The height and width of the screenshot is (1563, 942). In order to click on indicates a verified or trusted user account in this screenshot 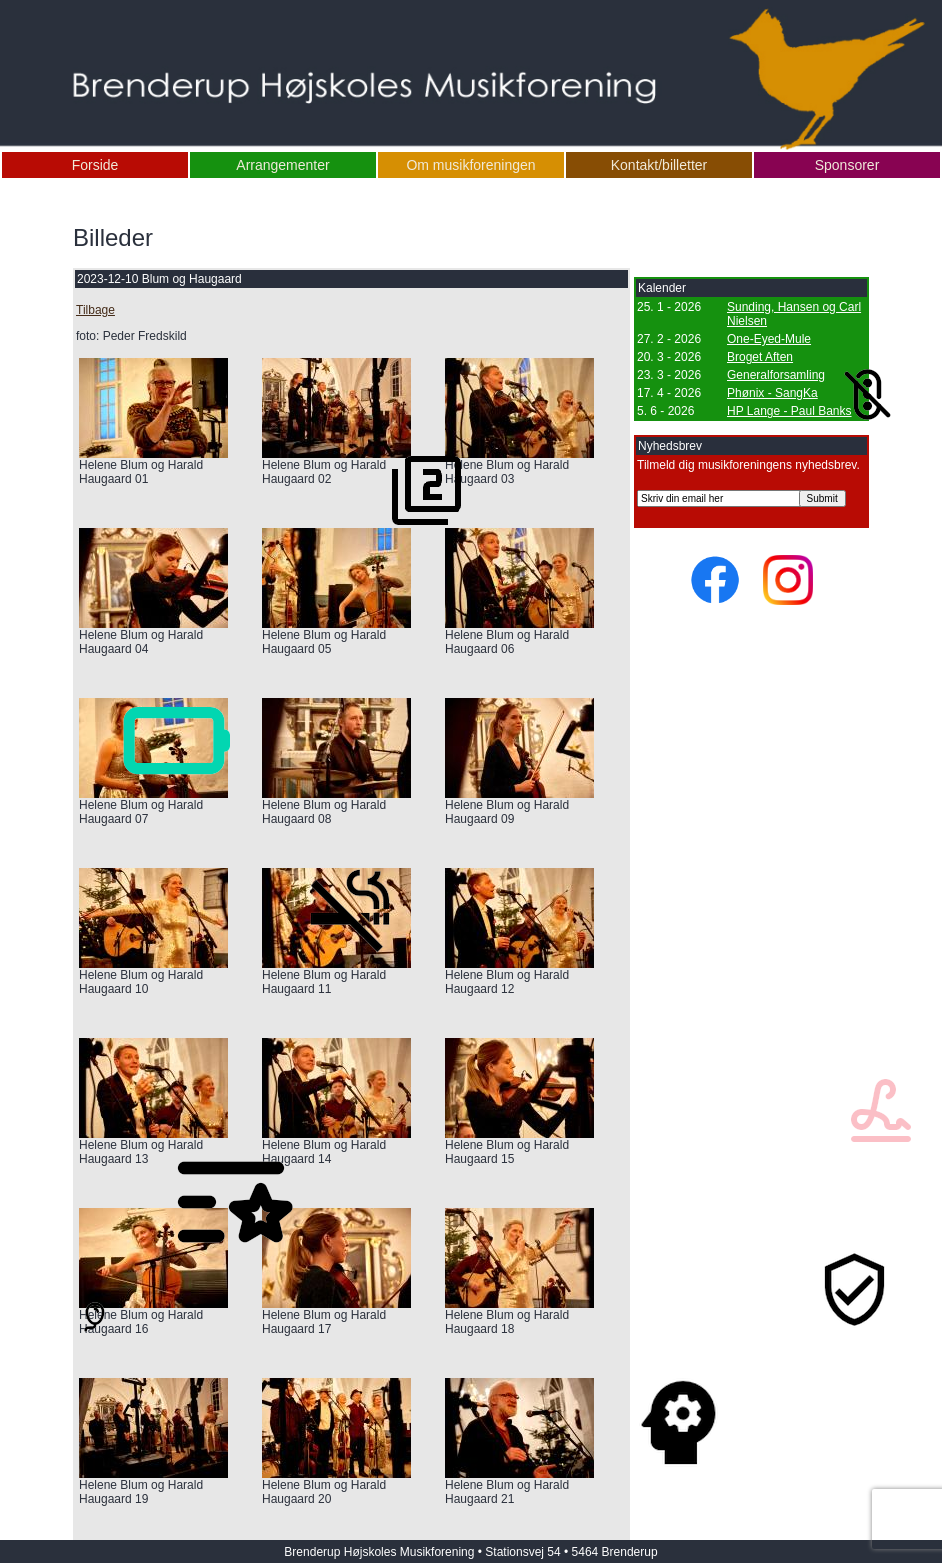, I will do `click(854, 1289)`.